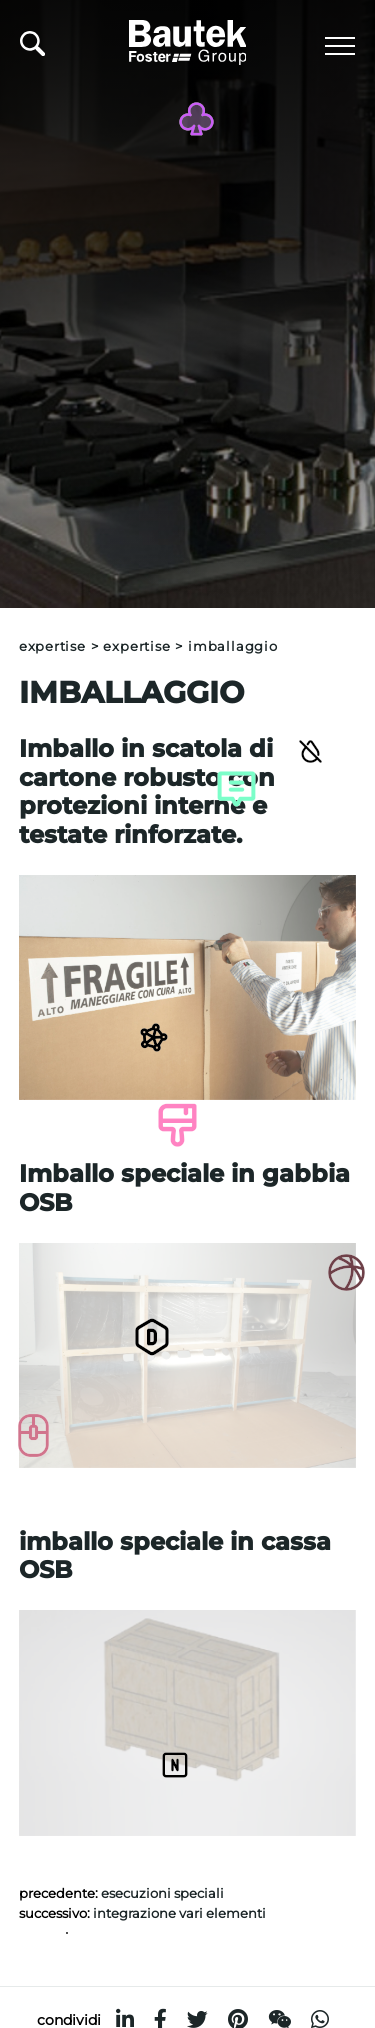  Describe the element at coordinates (177, 1124) in the screenshot. I see `access painting or drawing tools` at that location.